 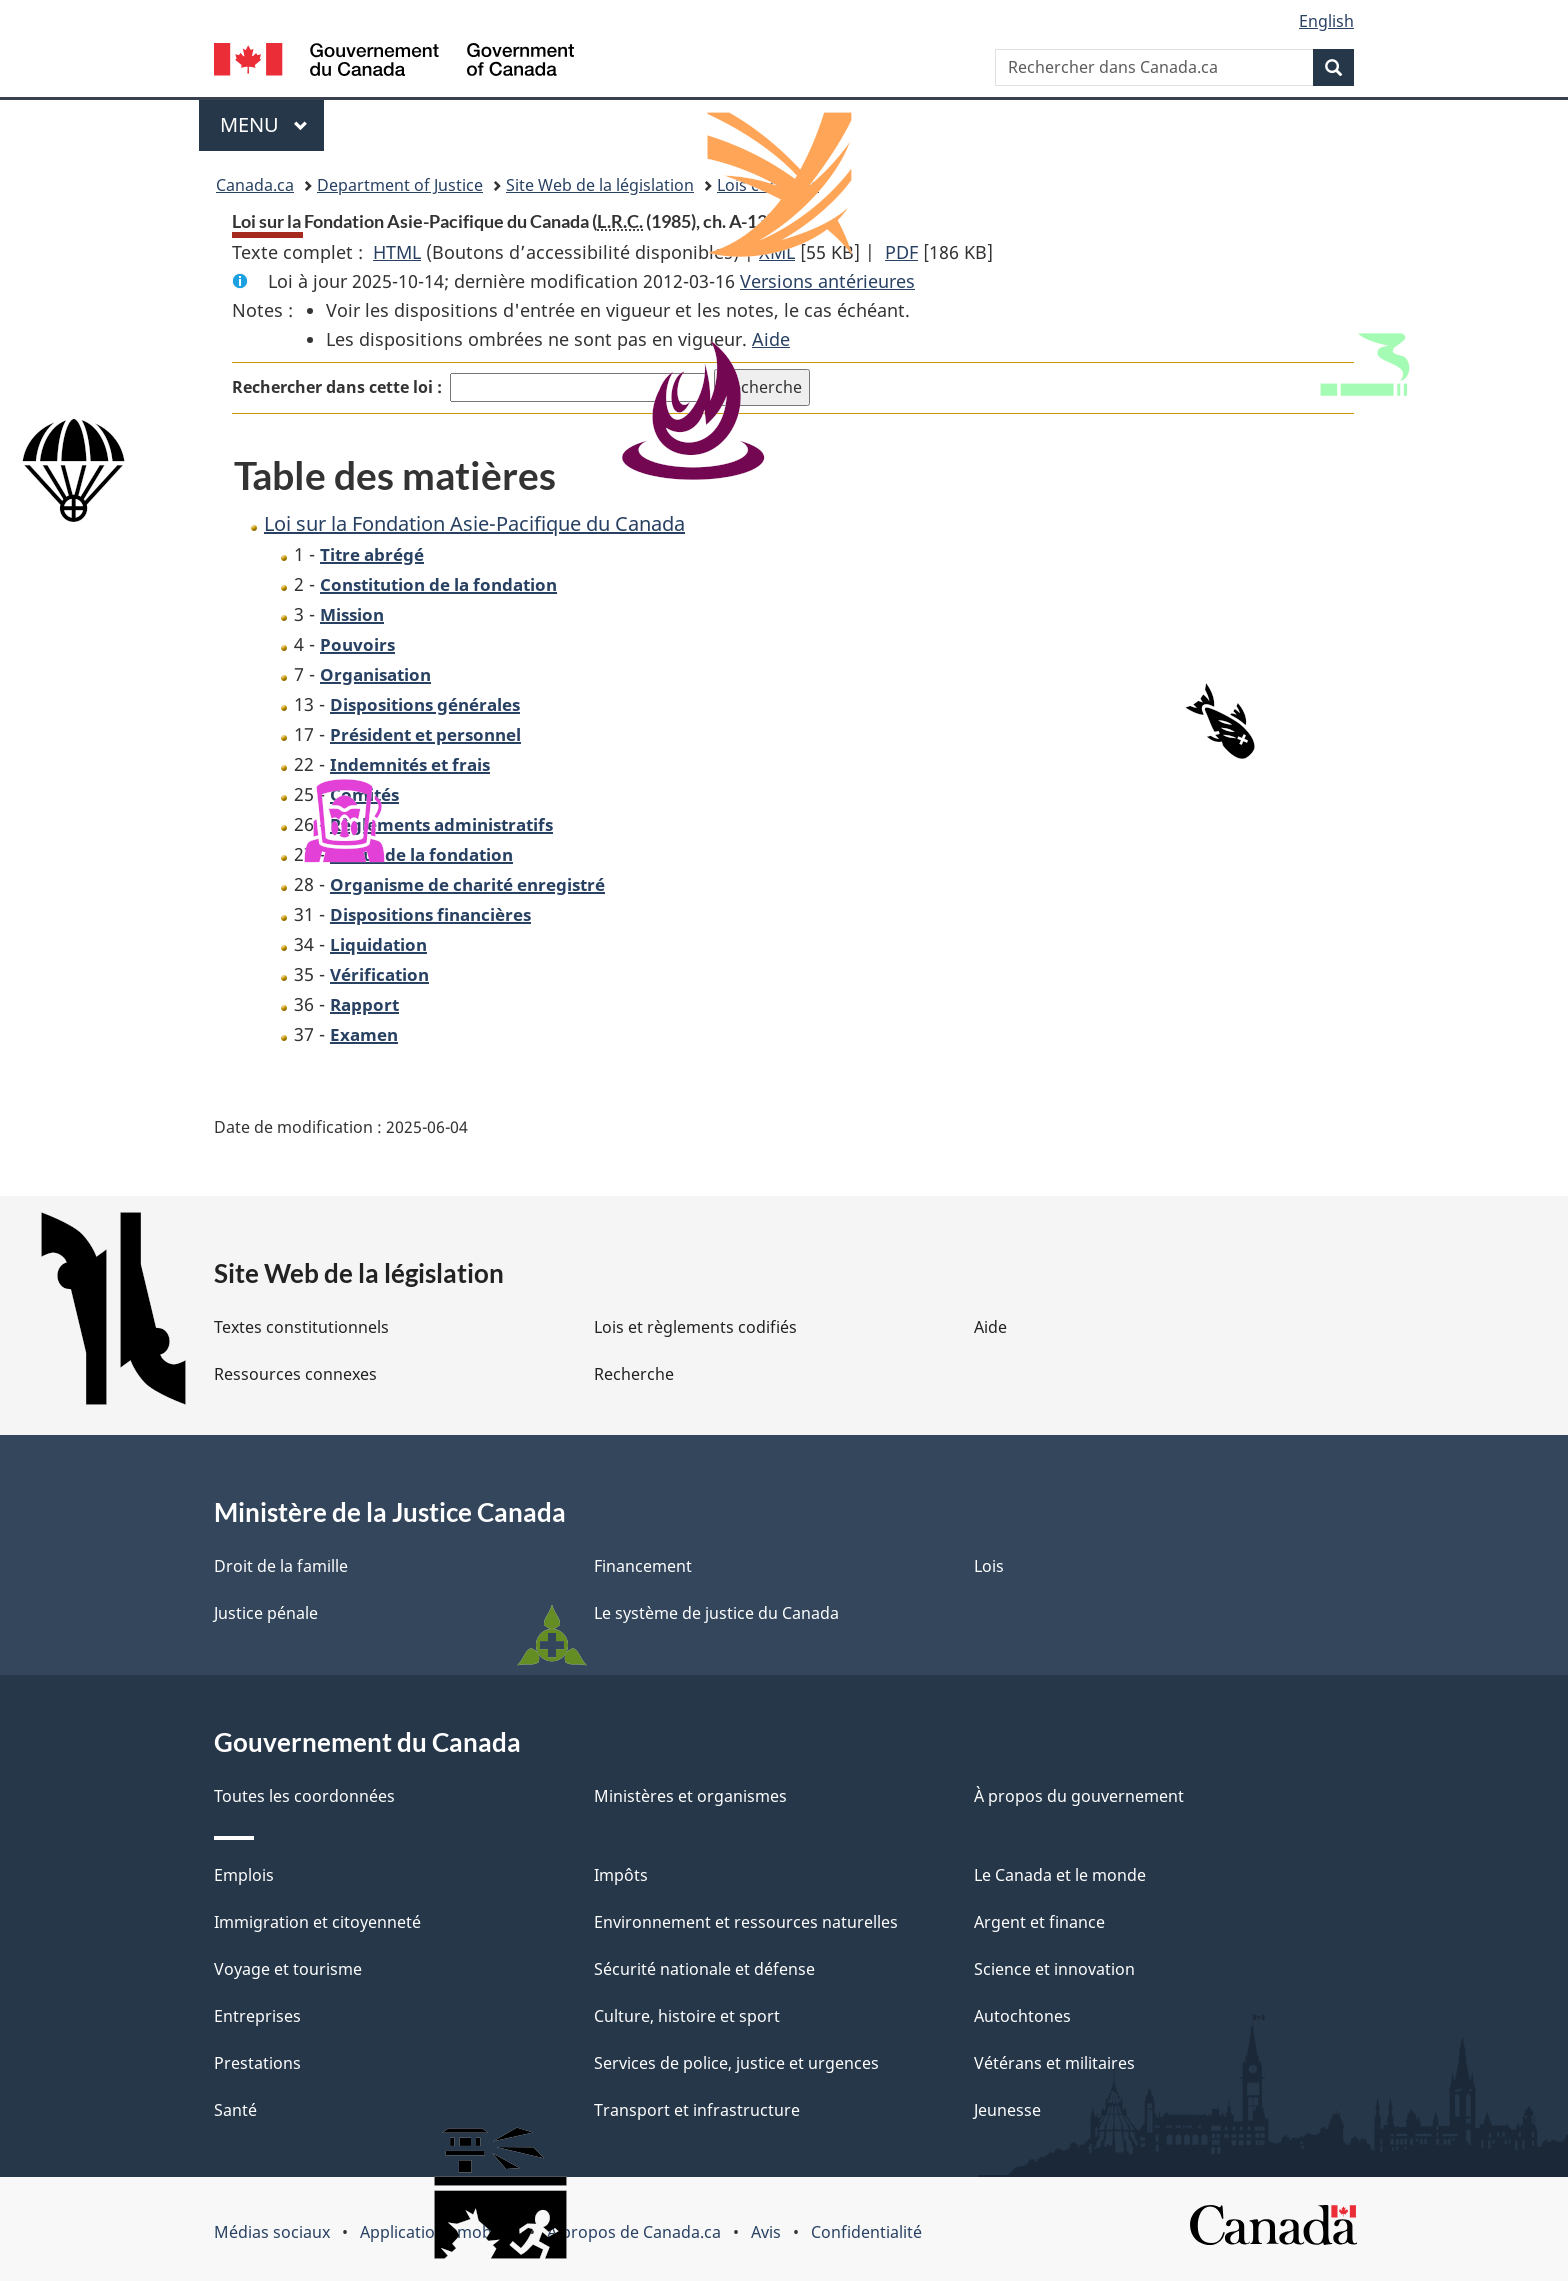 What do you see at coordinates (779, 185) in the screenshot?
I see `indicates wind or air currents intersecting` at bounding box center [779, 185].